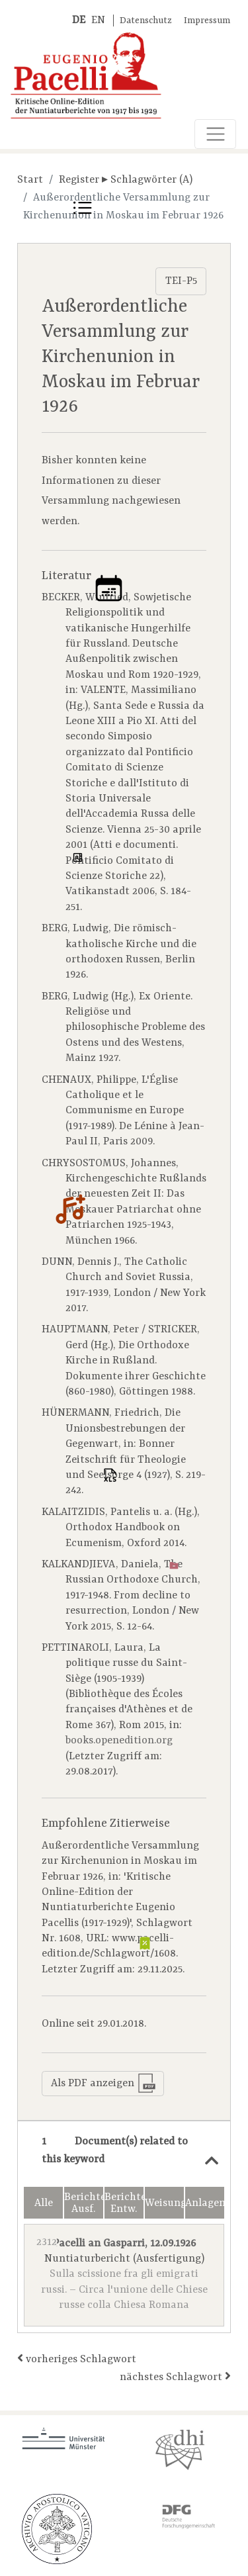  What do you see at coordinates (174, 1565) in the screenshot?
I see `remove a folder` at bounding box center [174, 1565].